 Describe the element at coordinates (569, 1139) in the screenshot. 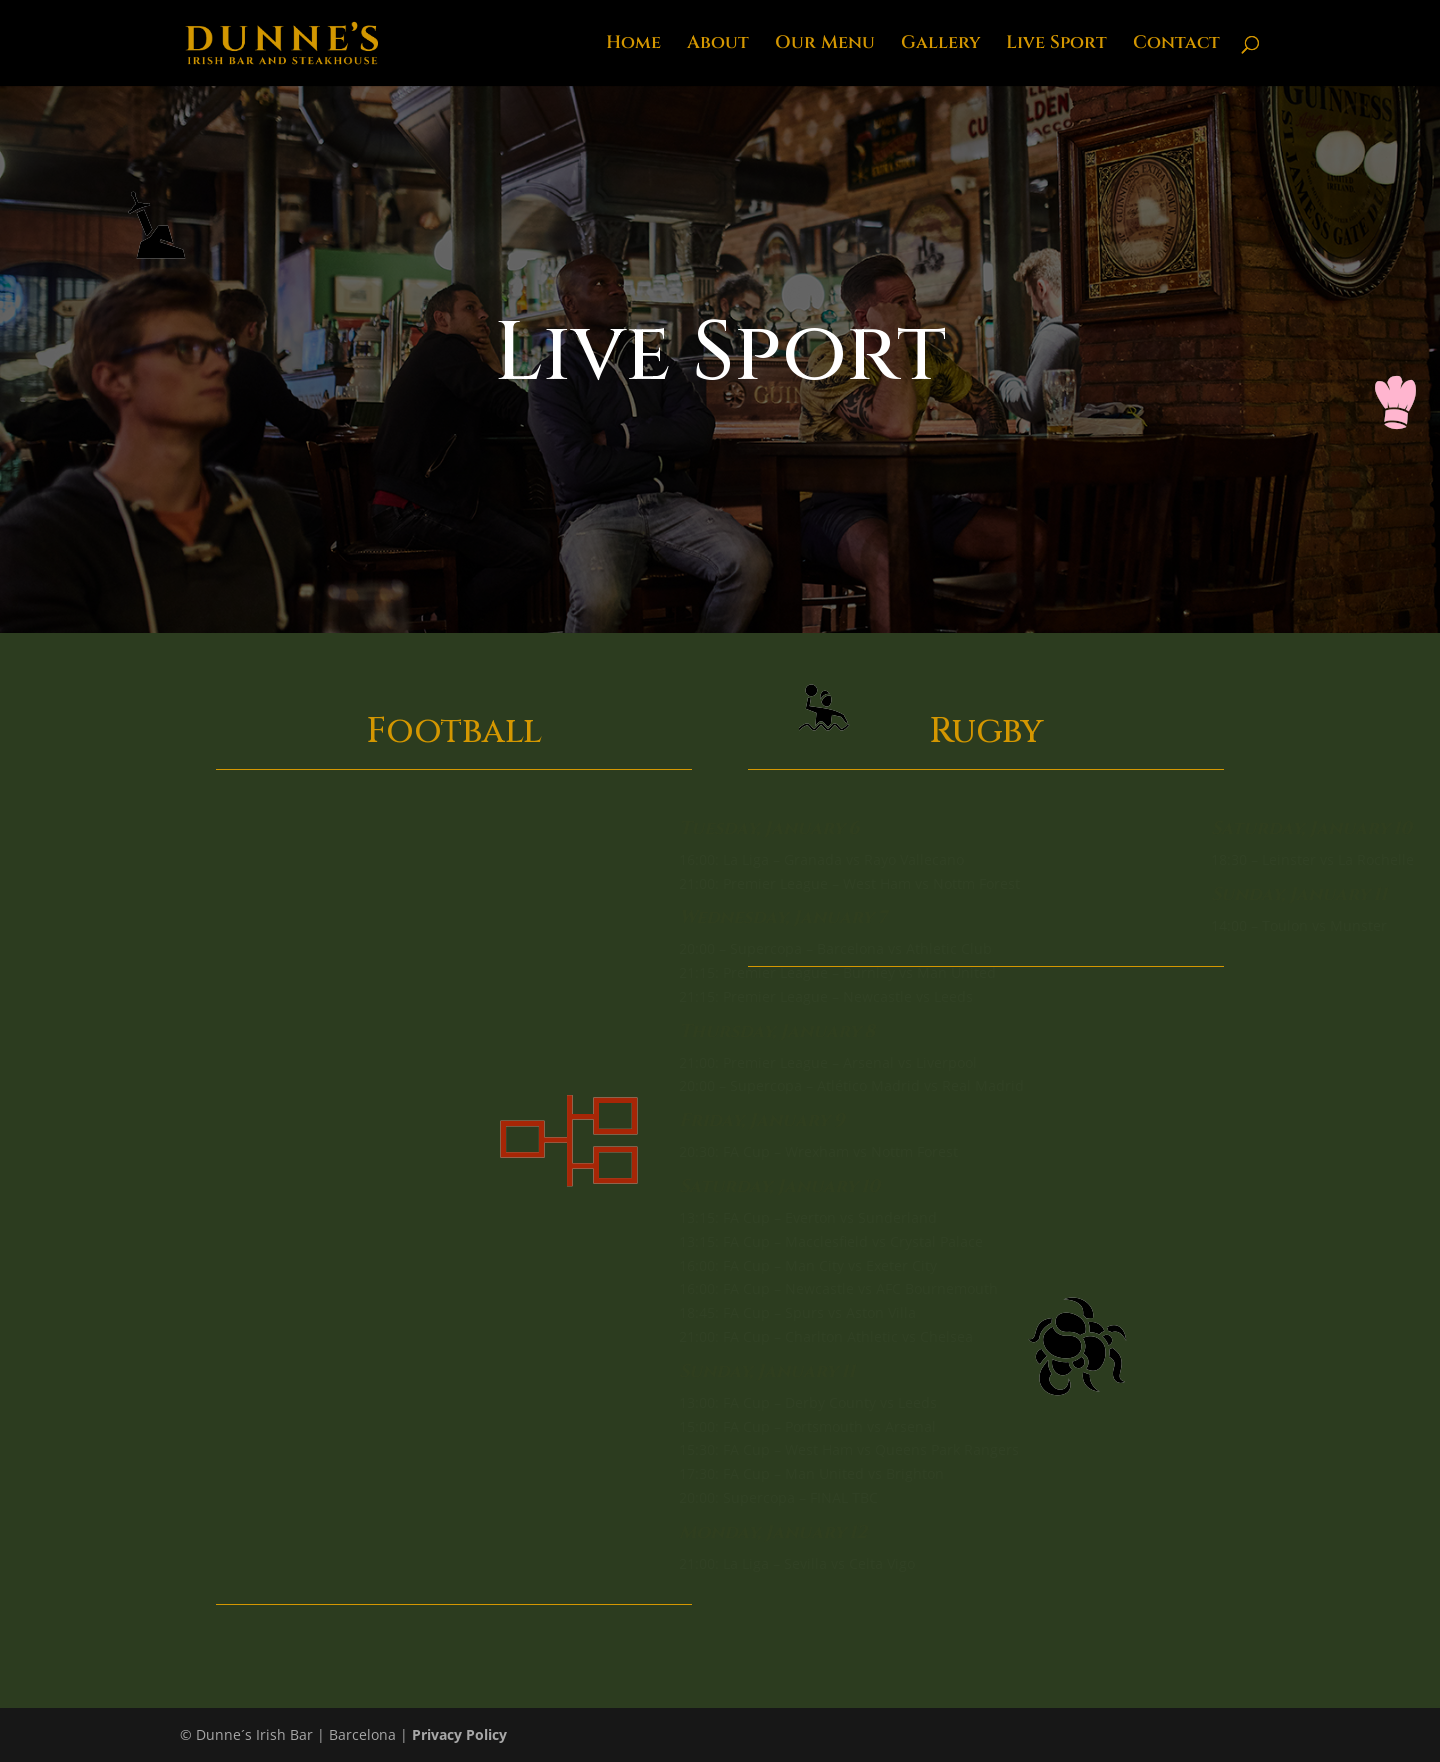

I see `expand or collapse a hierarchical tree view` at that location.